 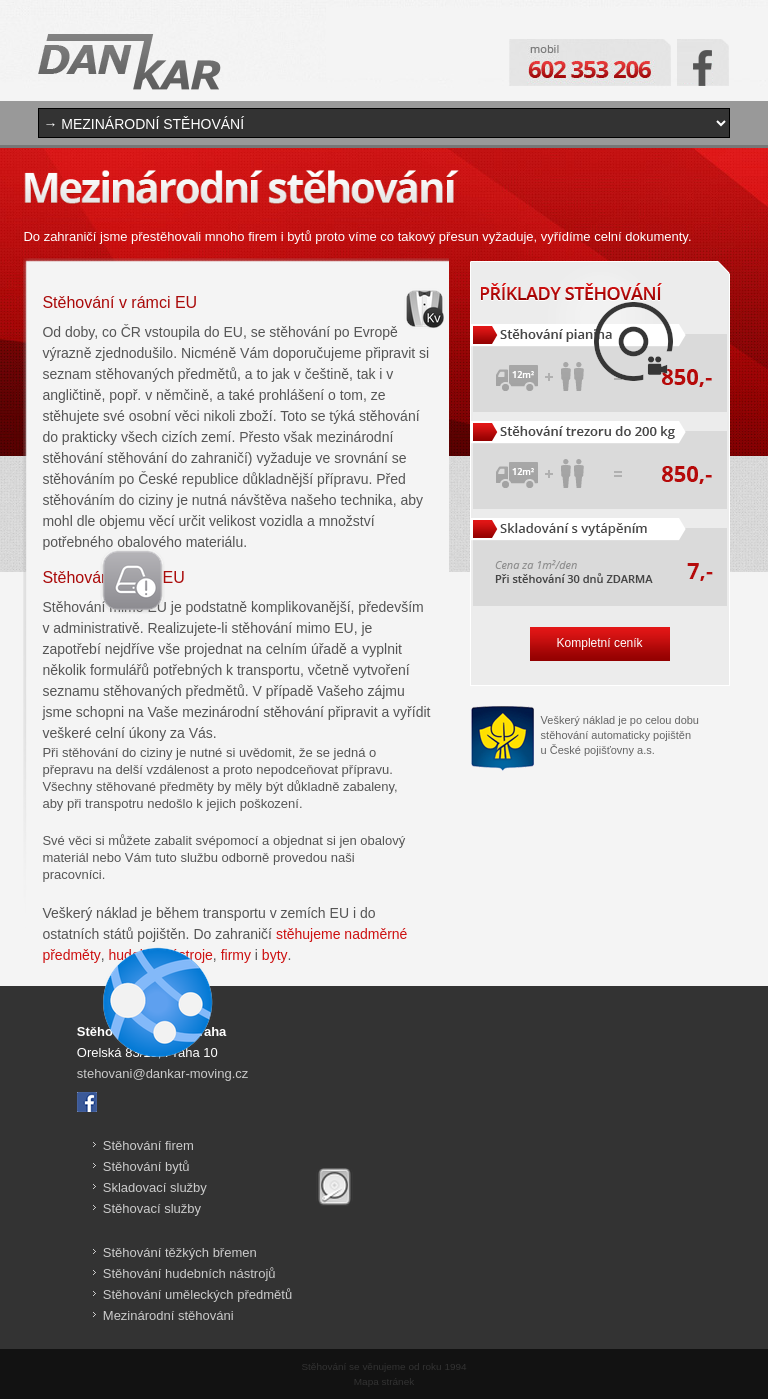 I want to click on view notifications for connected devices, so click(x=132, y=581).